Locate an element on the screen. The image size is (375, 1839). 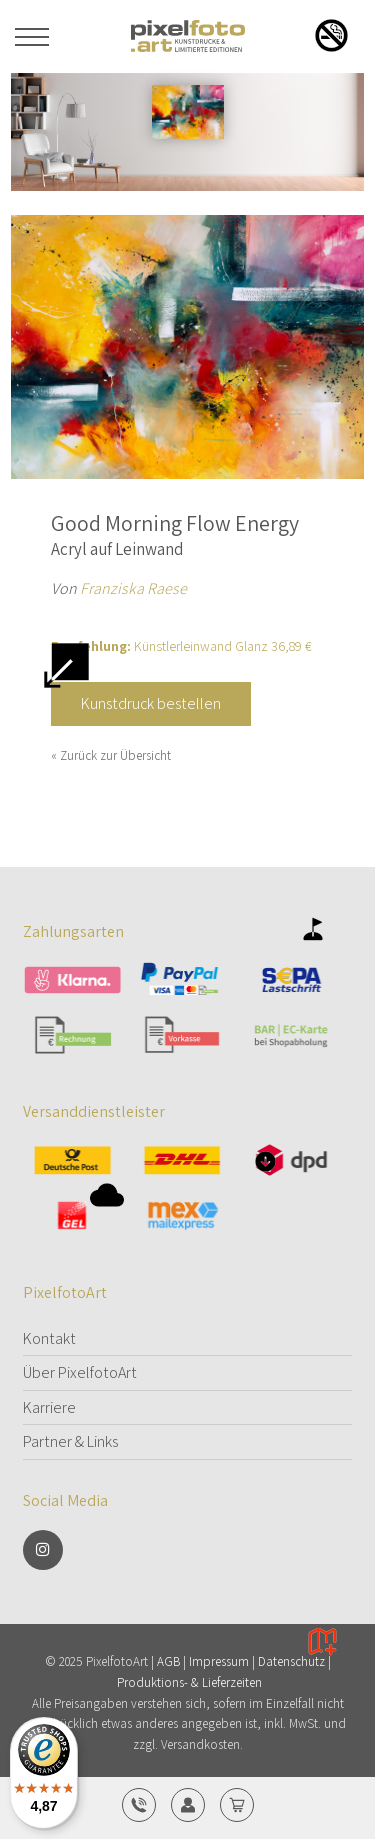
download a file or content is located at coordinates (265, 1161).